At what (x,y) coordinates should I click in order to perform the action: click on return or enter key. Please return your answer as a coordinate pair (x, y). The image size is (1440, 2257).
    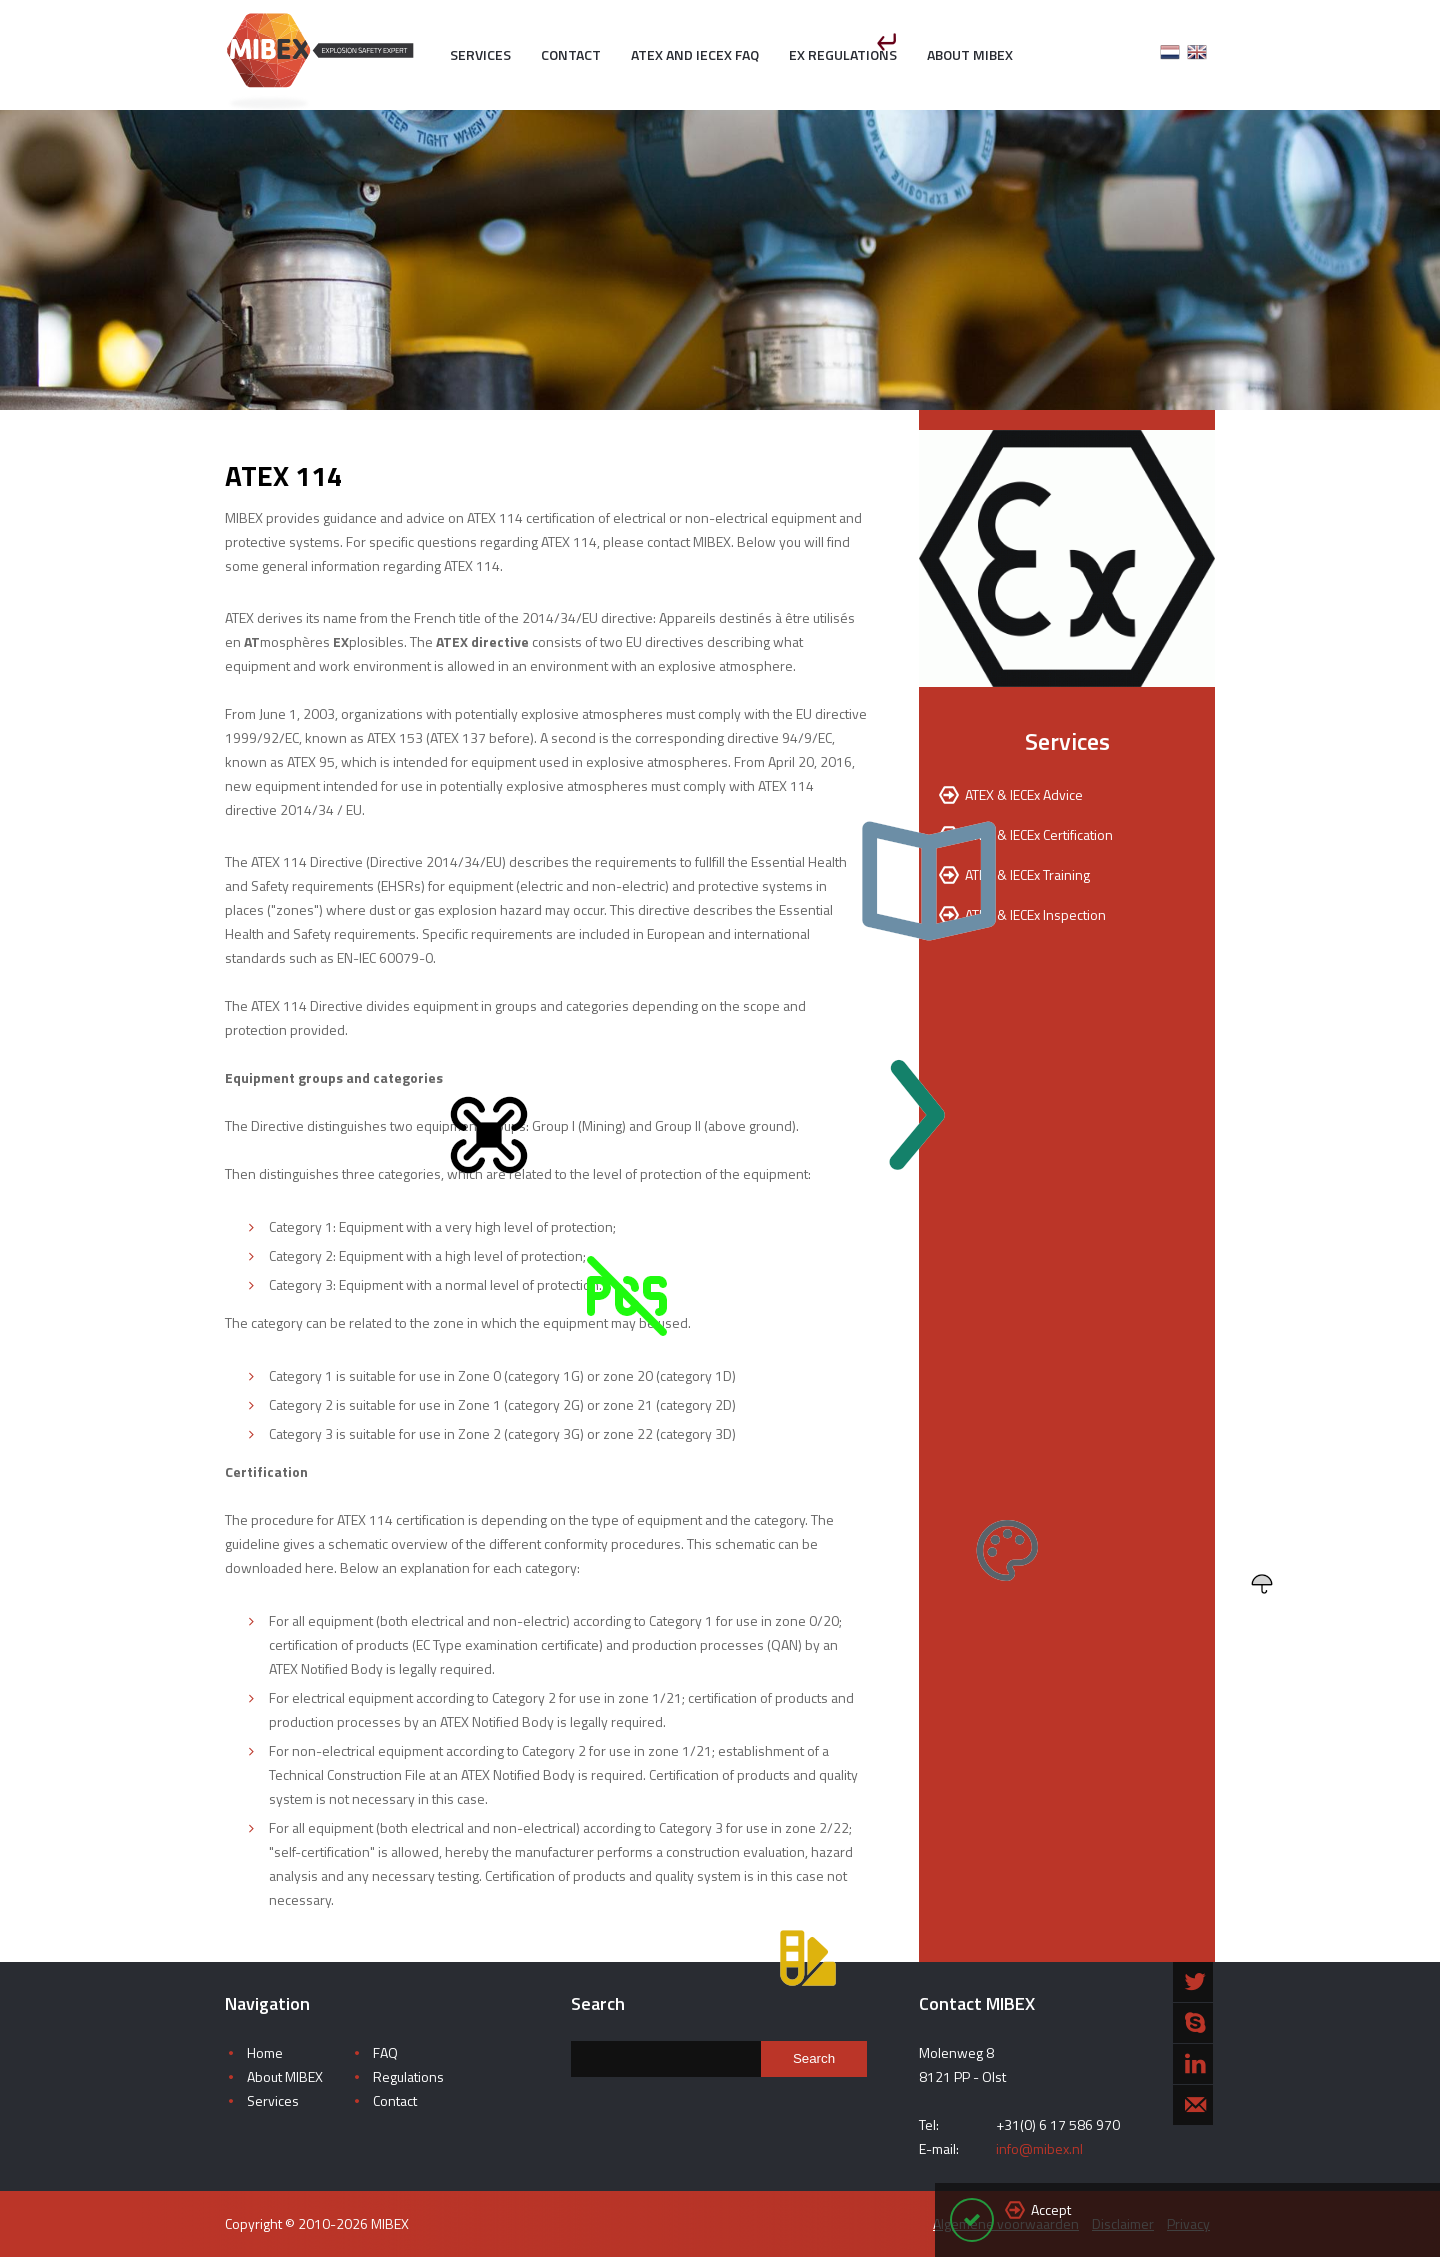
    Looking at the image, I should click on (886, 42).